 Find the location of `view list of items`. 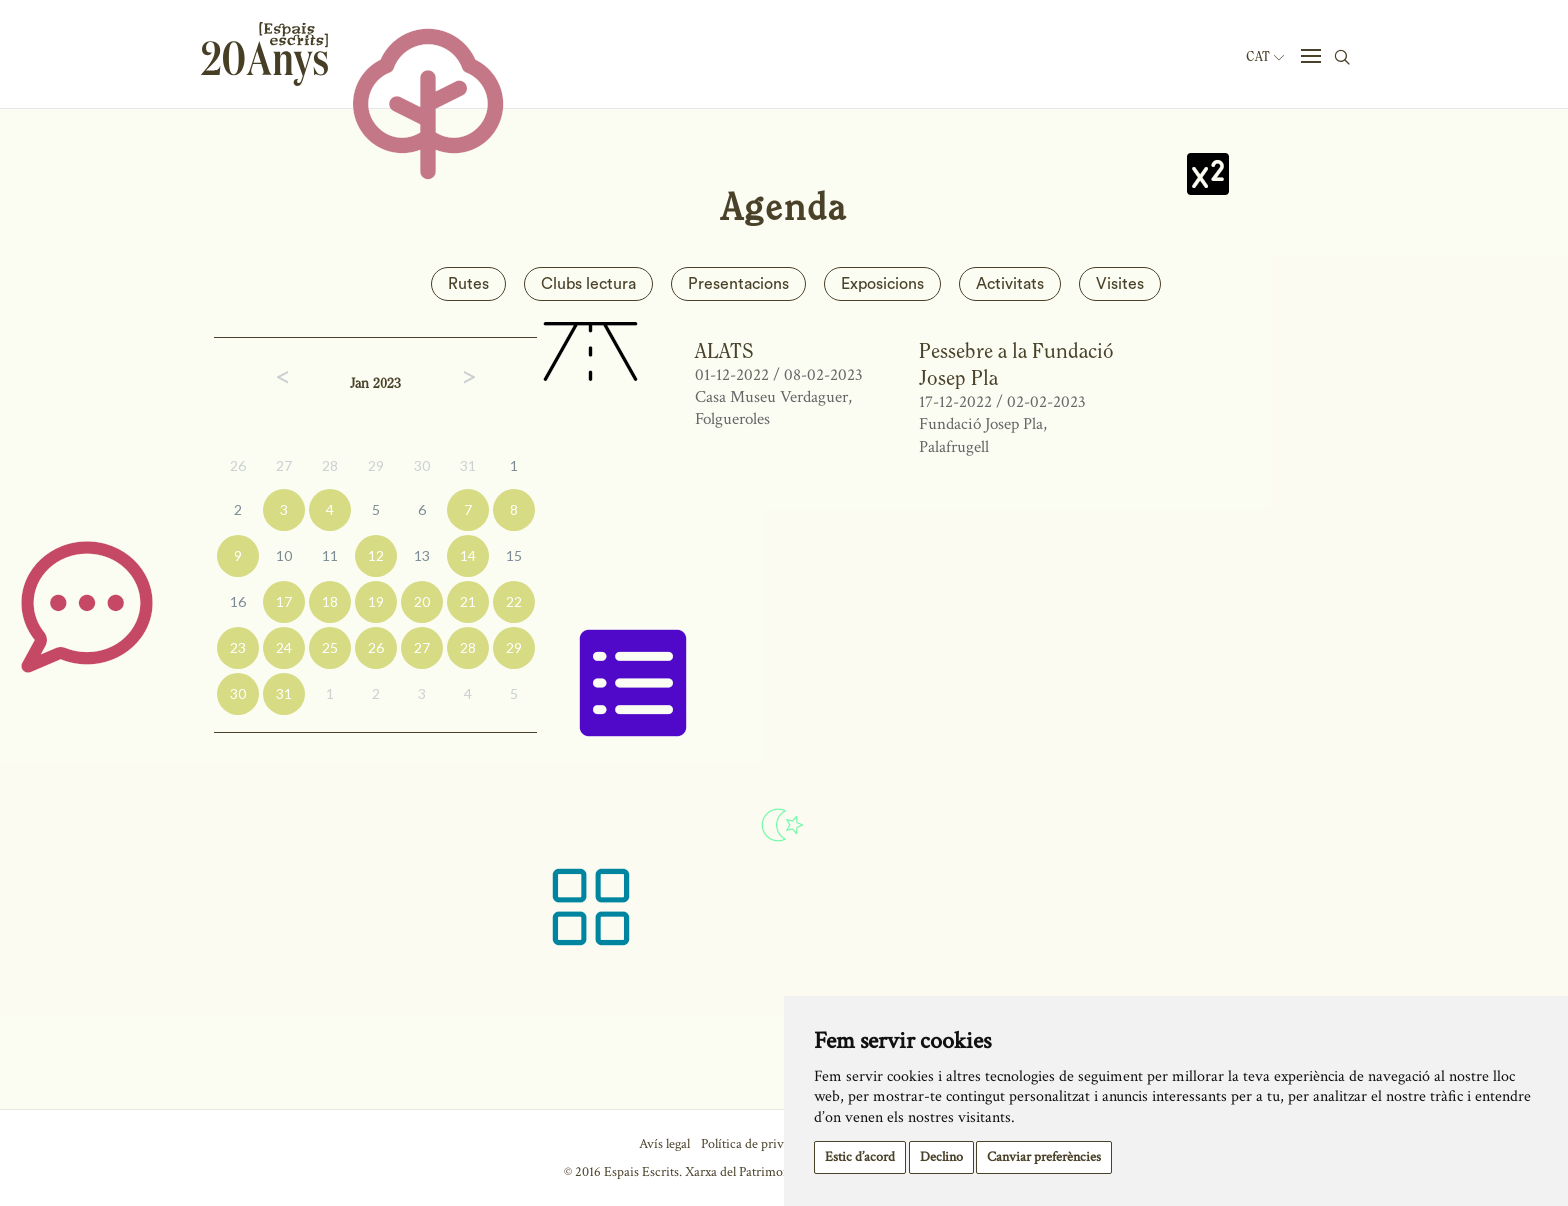

view list of items is located at coordinates (633, 683).